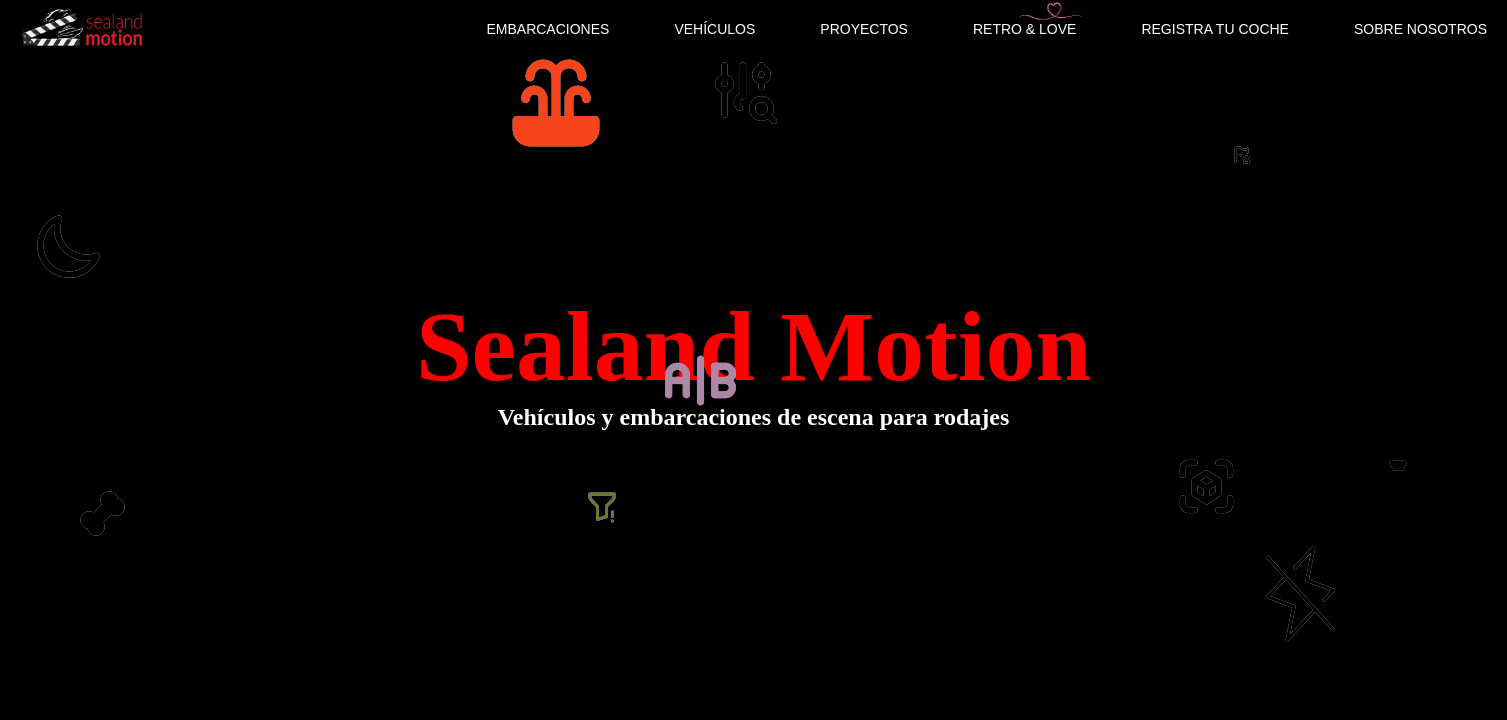 The image size is (1507, 720). What do you see at coordinates (1206, 486) in the screenshot?
I see `open augmented reality mode` at bounding box center [1206, 486].